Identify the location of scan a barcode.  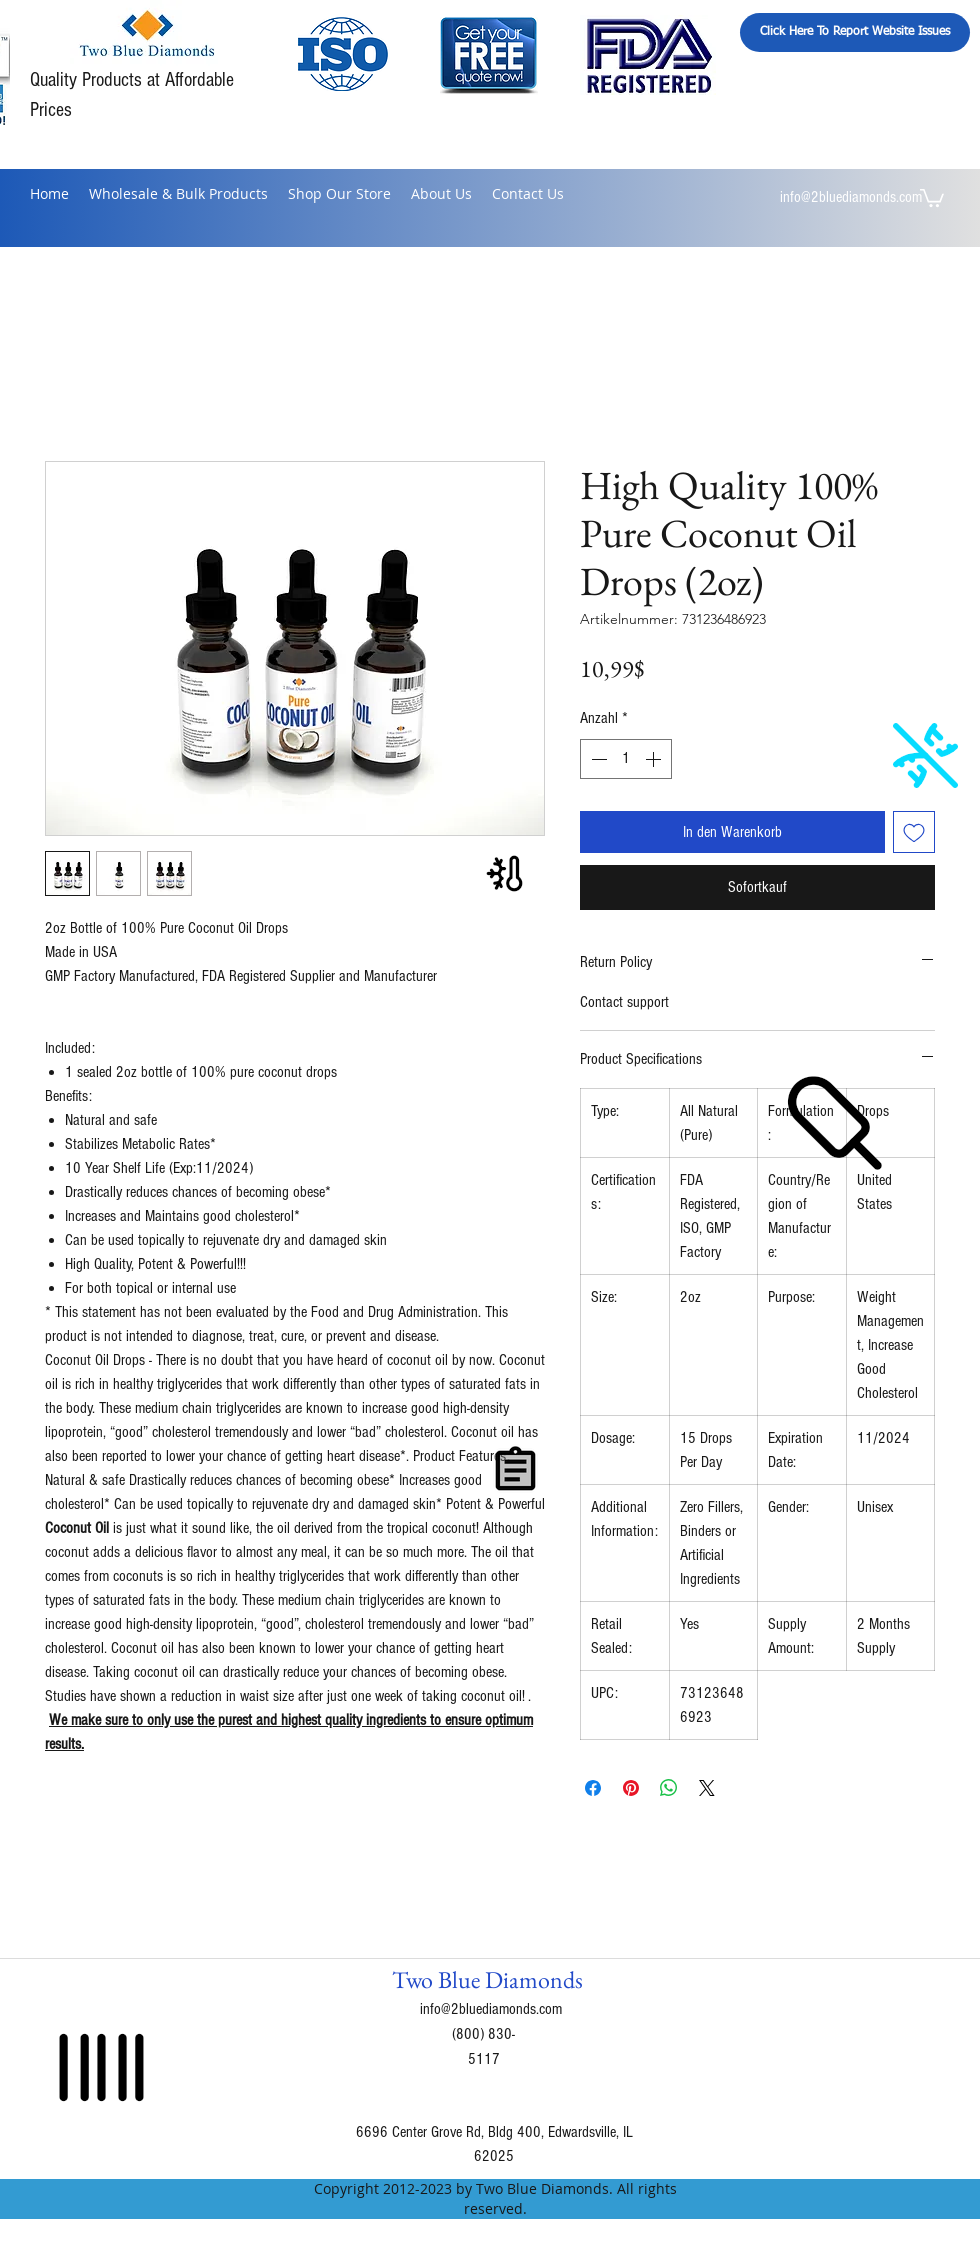
(101, 2067).